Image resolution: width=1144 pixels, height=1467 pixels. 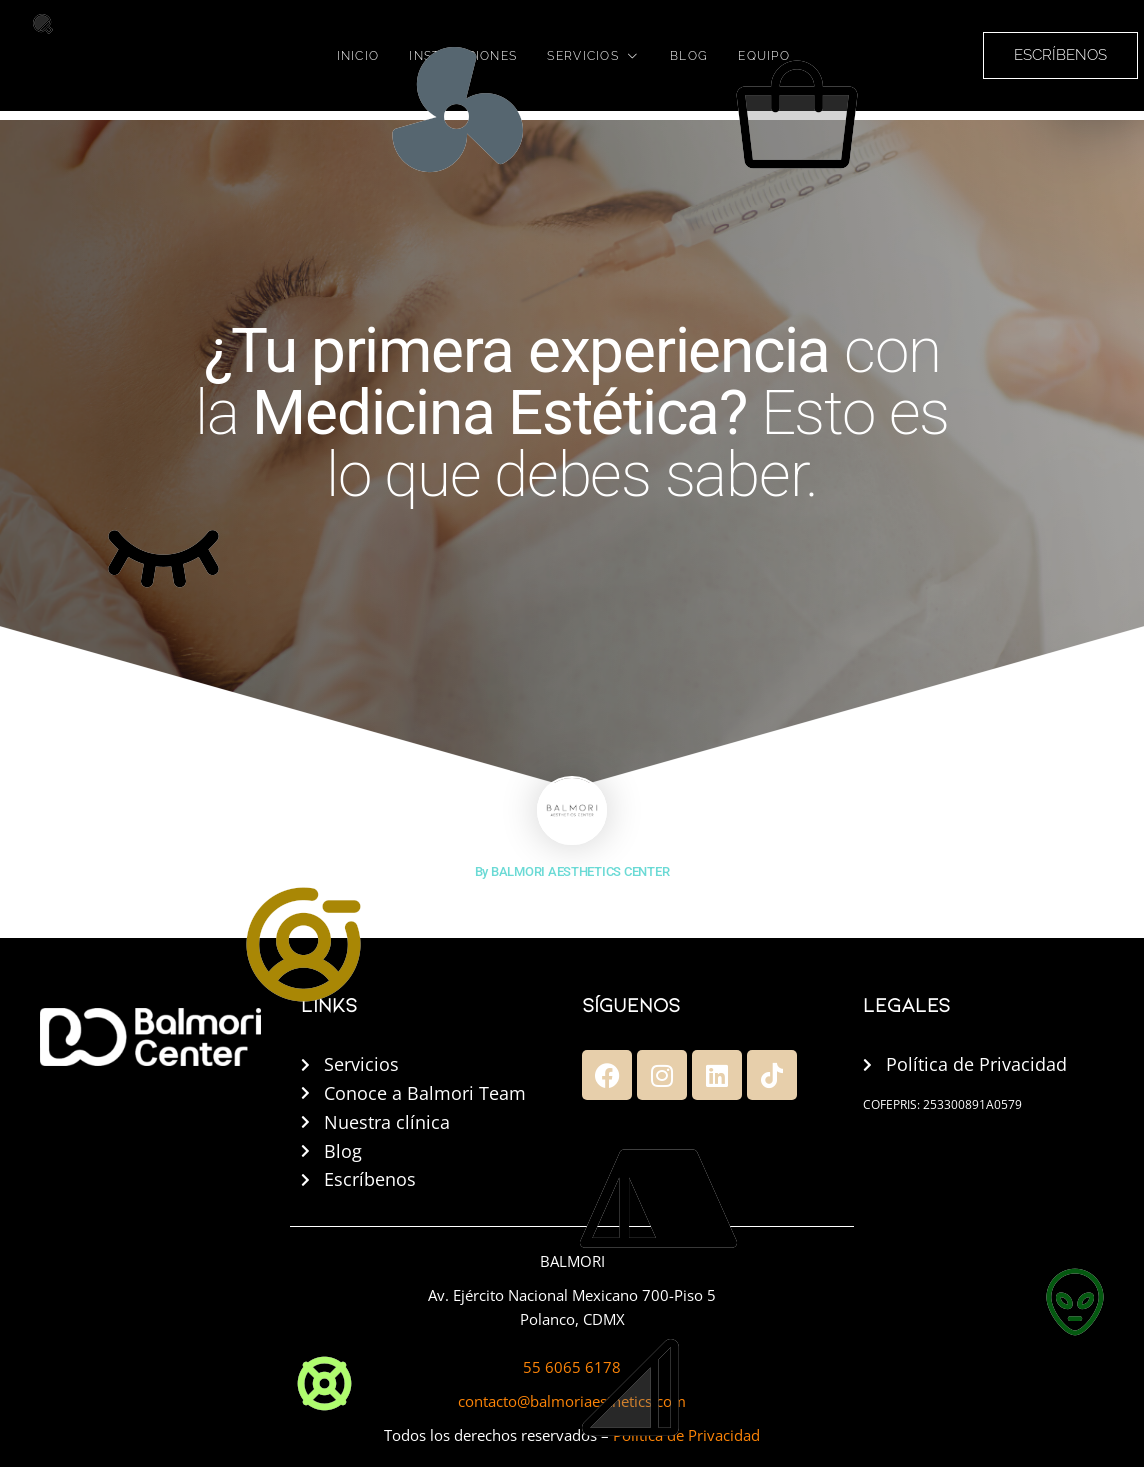 What do you see at coordinates (797, 121) in the screenshot?
I see `view your shopping bag` at bounding box center [797, 121].